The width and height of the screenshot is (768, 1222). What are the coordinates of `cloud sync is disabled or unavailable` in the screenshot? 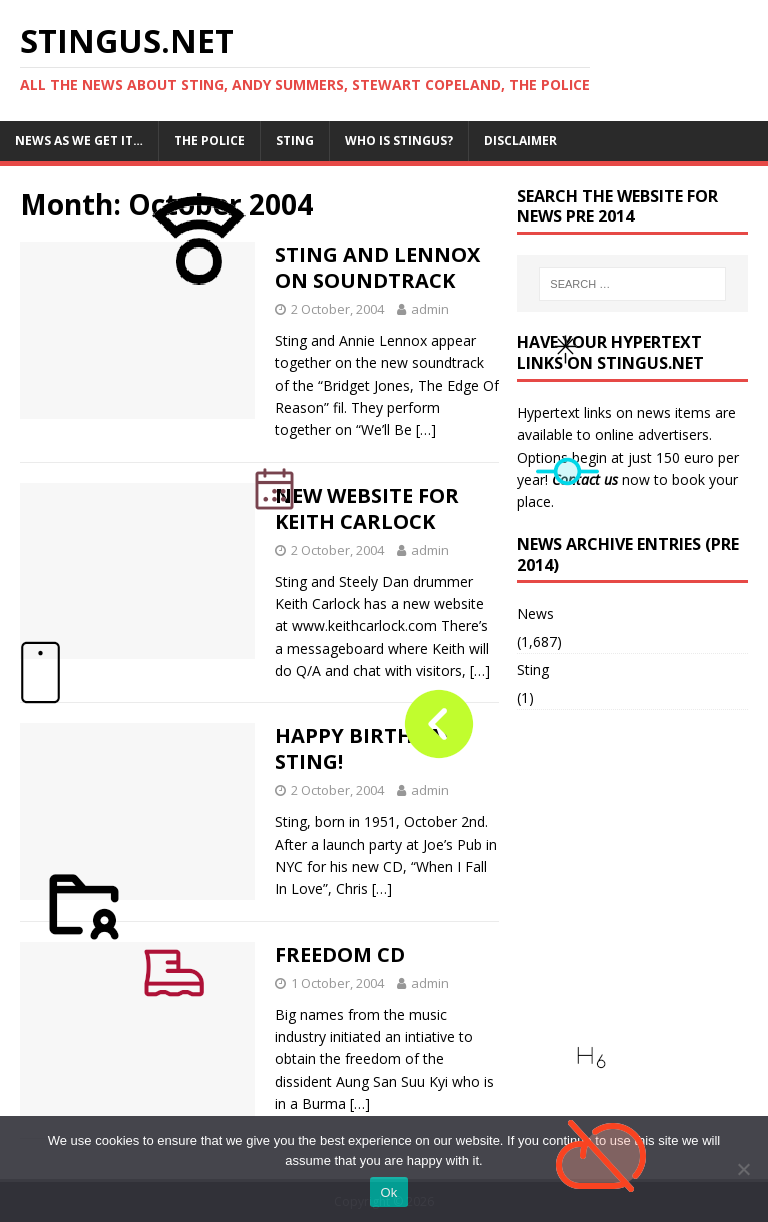 It's located at (601, 1156).